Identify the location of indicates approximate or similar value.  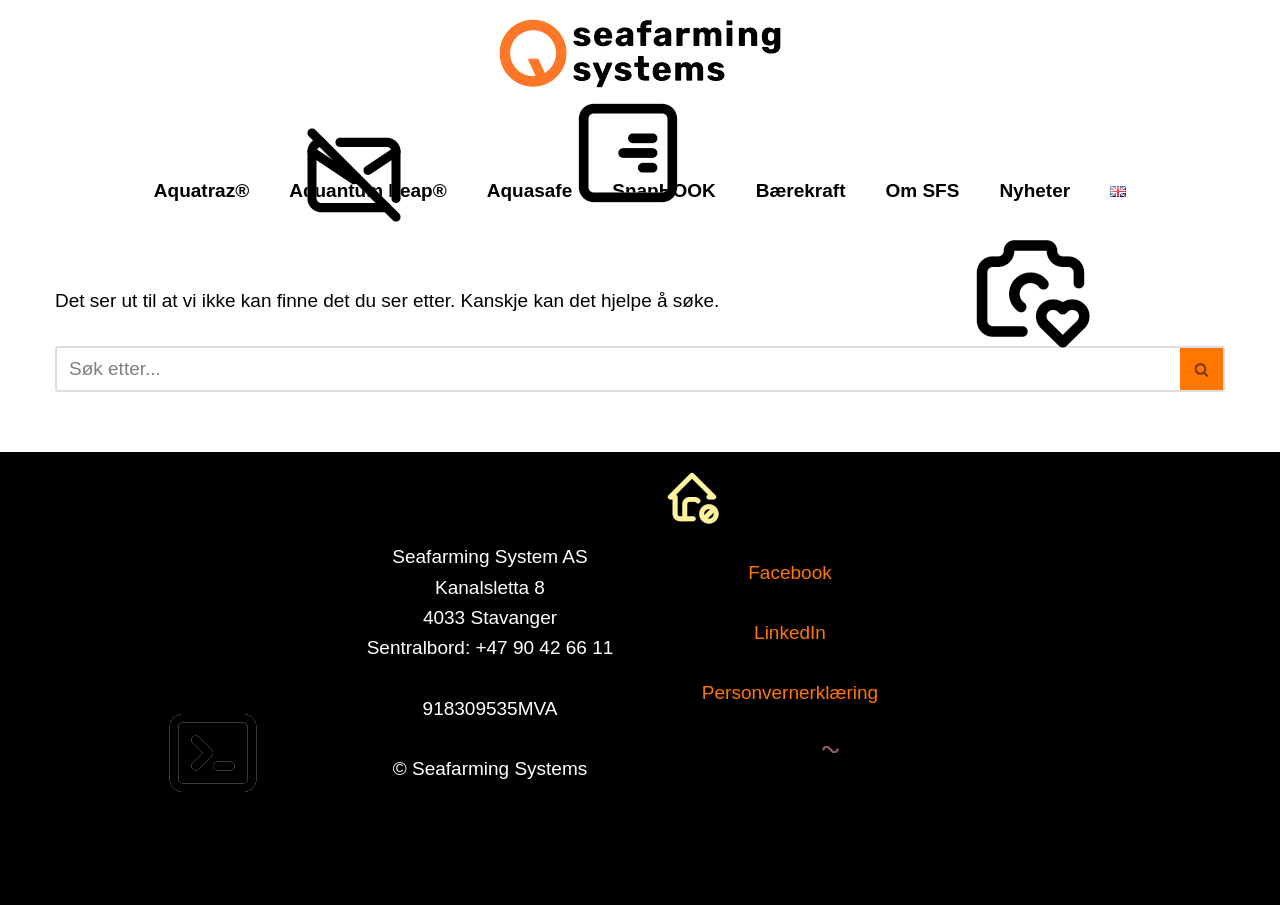
(830, 749).